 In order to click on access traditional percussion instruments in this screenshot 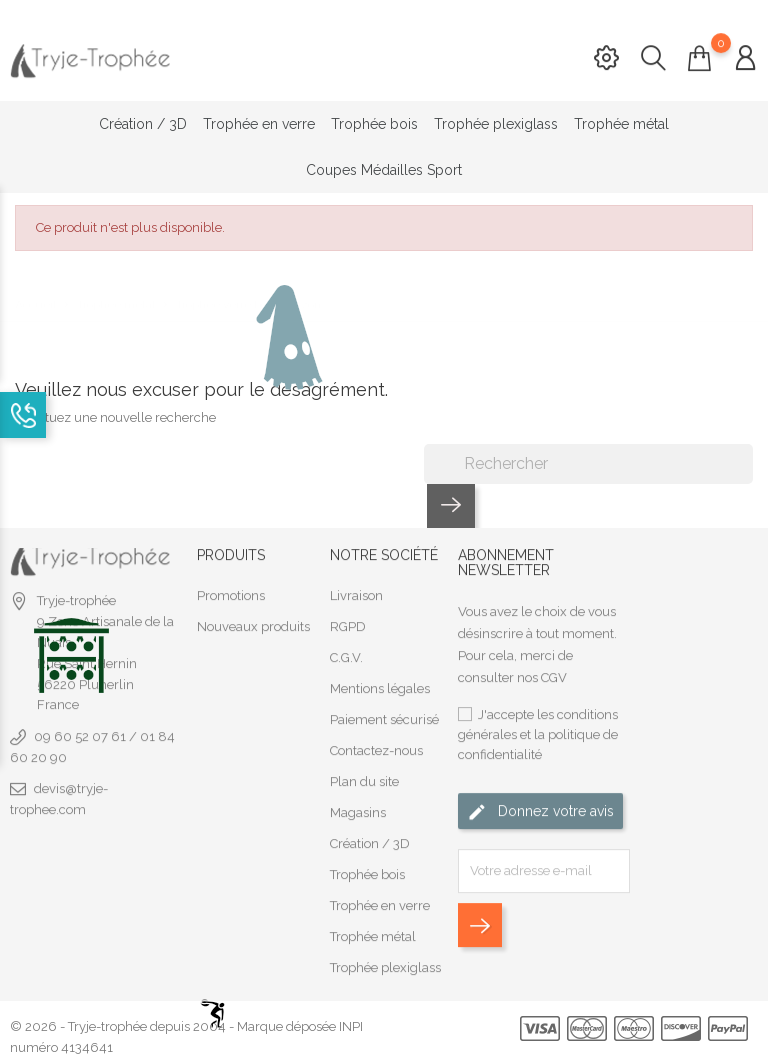, I will do `click(71, 655)`.